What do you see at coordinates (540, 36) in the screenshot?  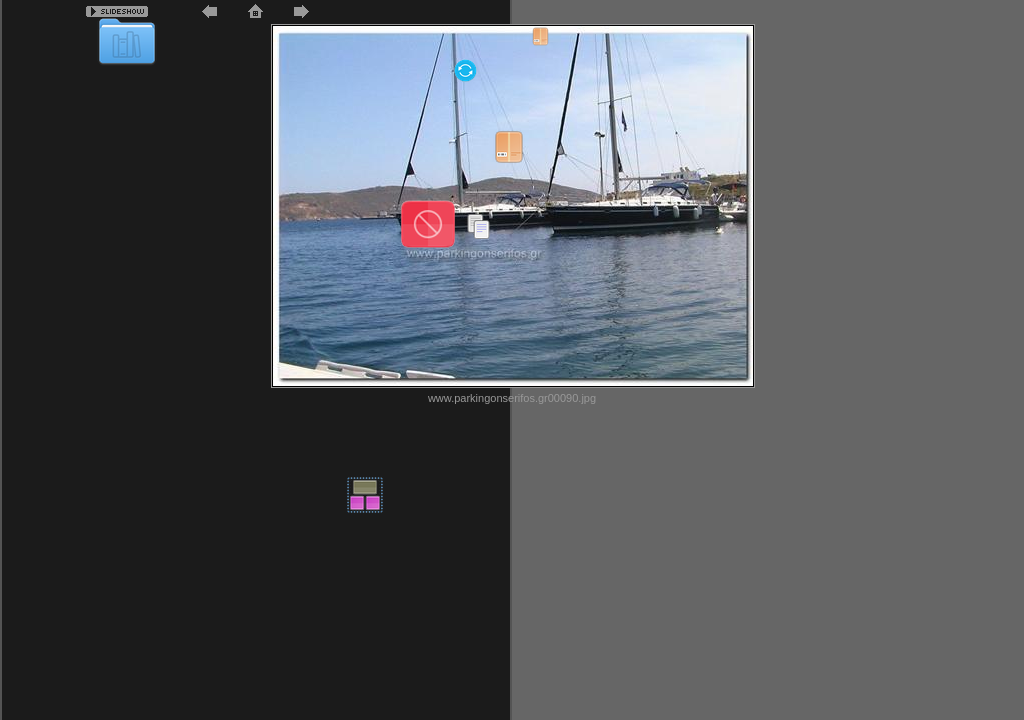 I see `compressed or archived file type` at bounding box center [540, 36].